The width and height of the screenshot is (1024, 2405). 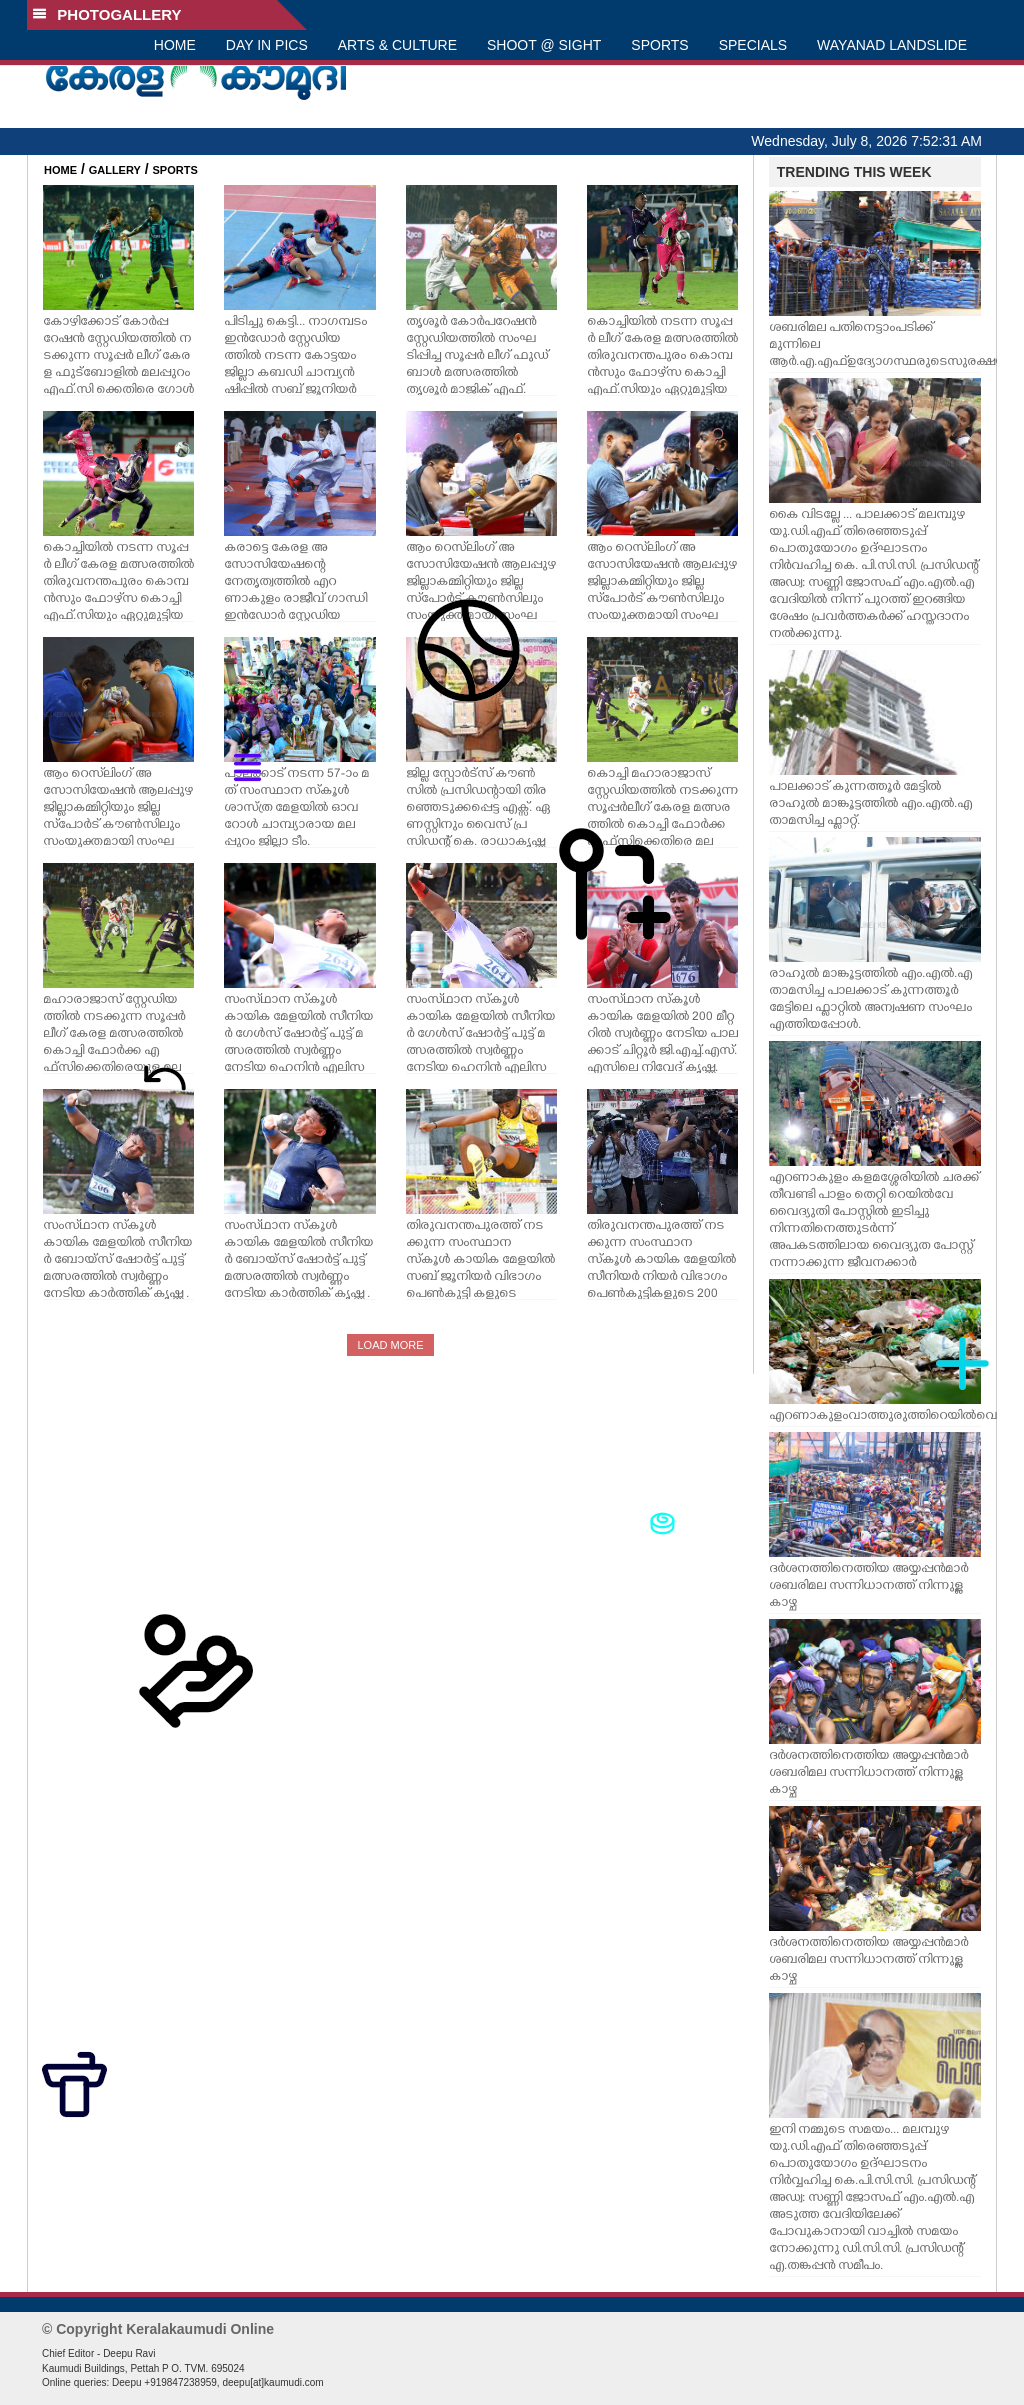 What do you see at coordinates (716, 436) in the screenshot?
I see `indicates rainy weather conditions` at bounding box center [716, 436].